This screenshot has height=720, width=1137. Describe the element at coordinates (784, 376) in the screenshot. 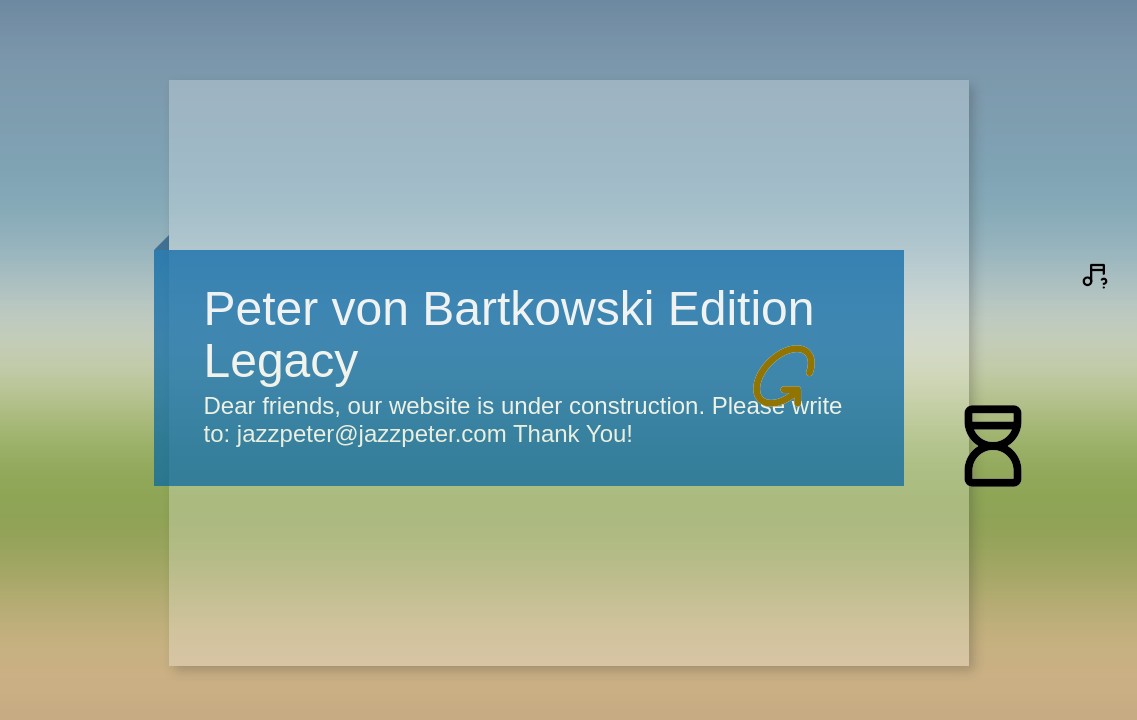

I see `rotate object 360 degrees` at that location.